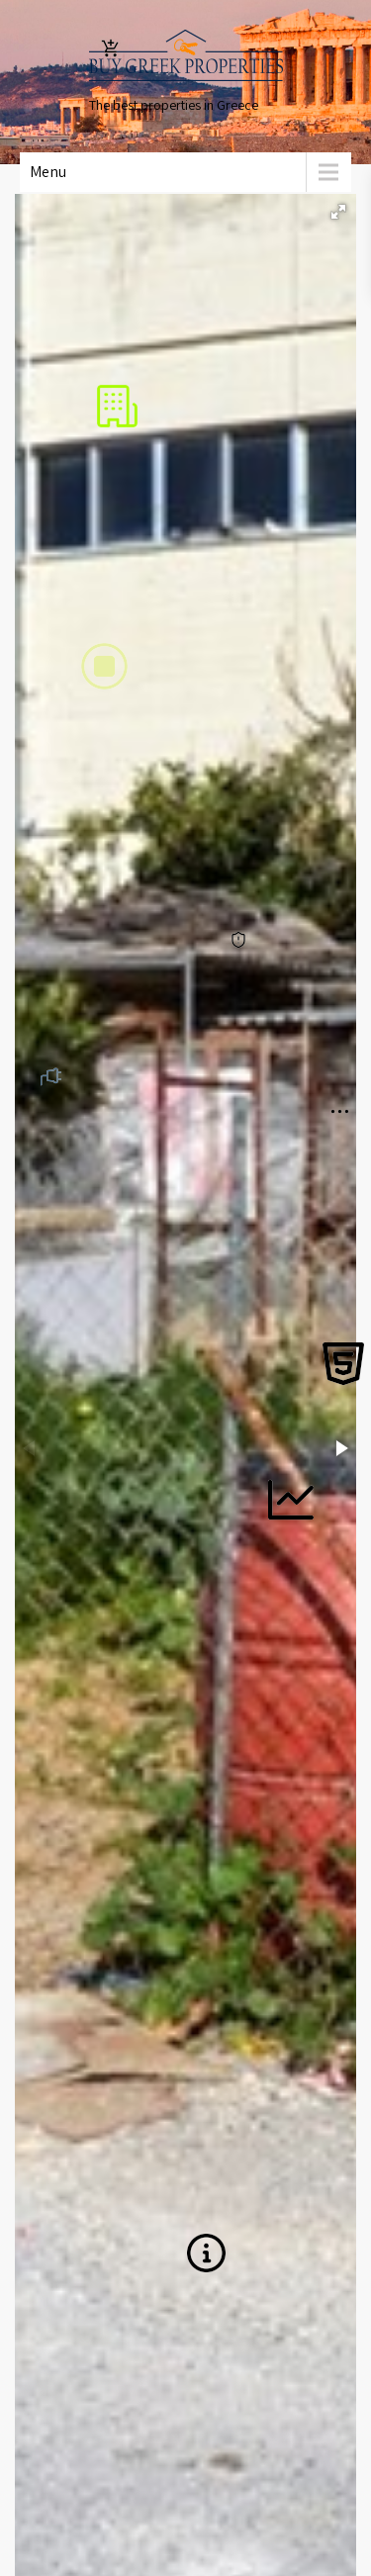 Image resolution: width=371 pixels, height=2576 pixels. I want to click on view organization or team settings, so click(117, 407).